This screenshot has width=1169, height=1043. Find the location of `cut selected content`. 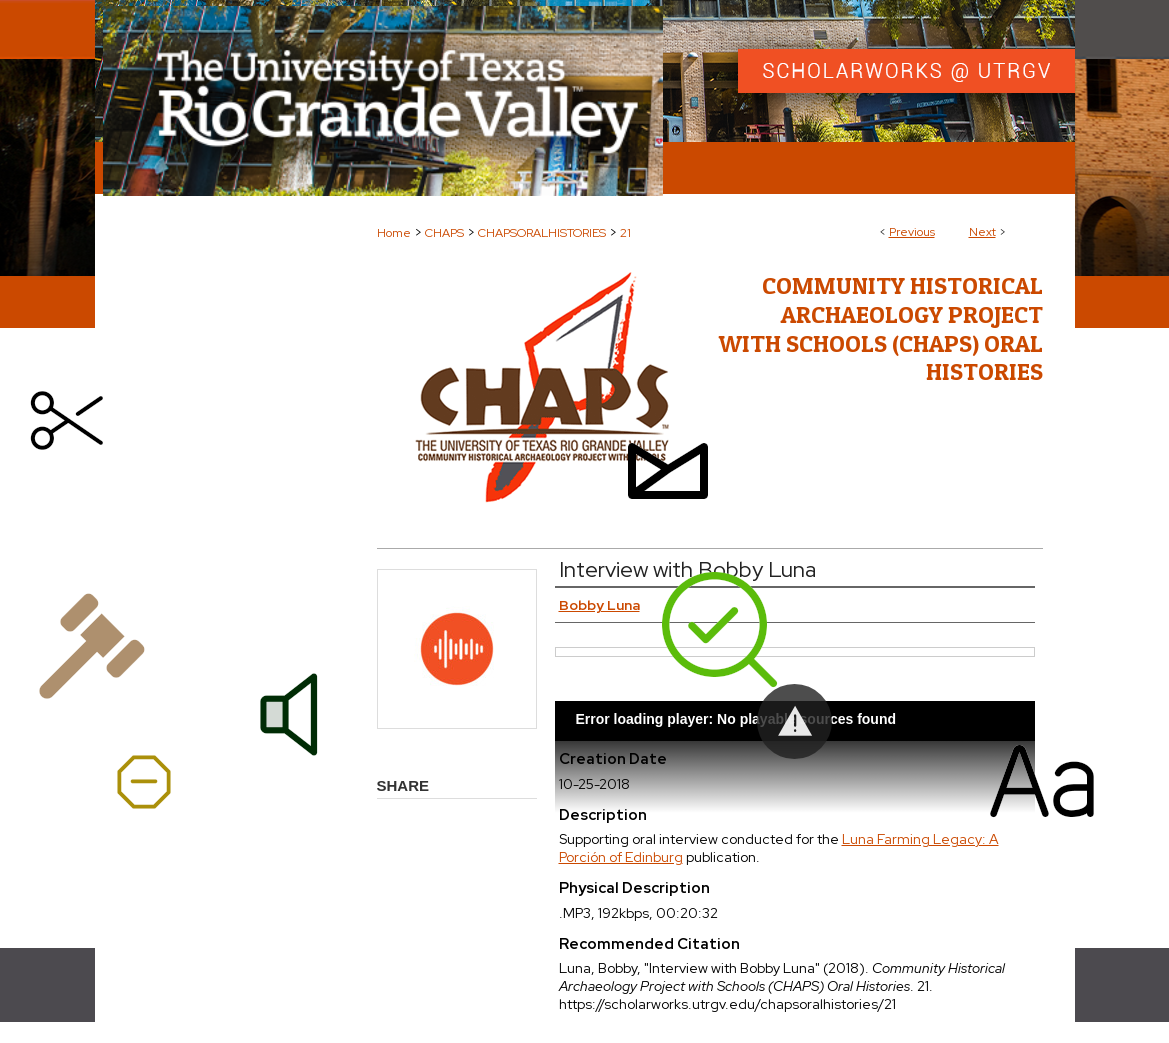

cut selected content is located at coordinates (65, 420).